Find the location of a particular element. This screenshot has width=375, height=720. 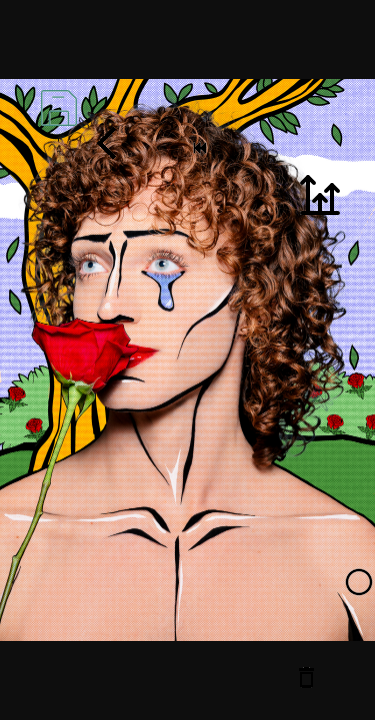

save current file or document is located at coordinates (59, 108).